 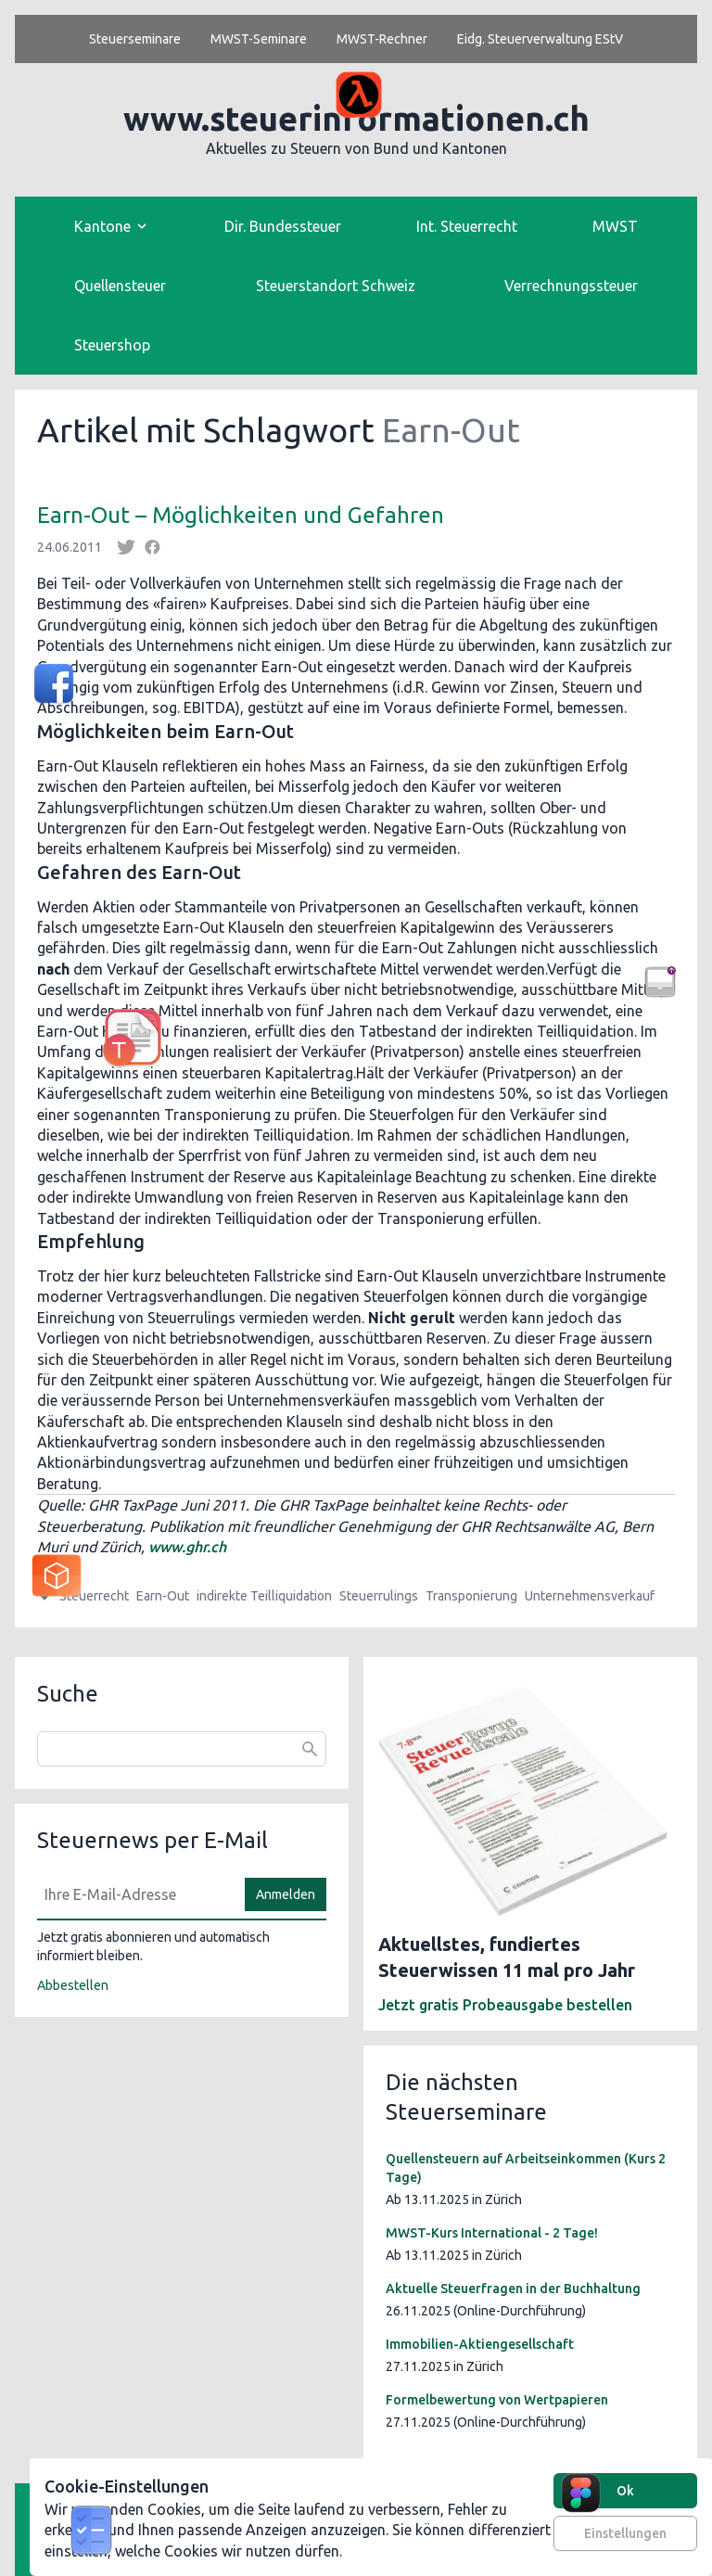 I want to click on launch half-life deathmatch, so click(x=359, y=95).